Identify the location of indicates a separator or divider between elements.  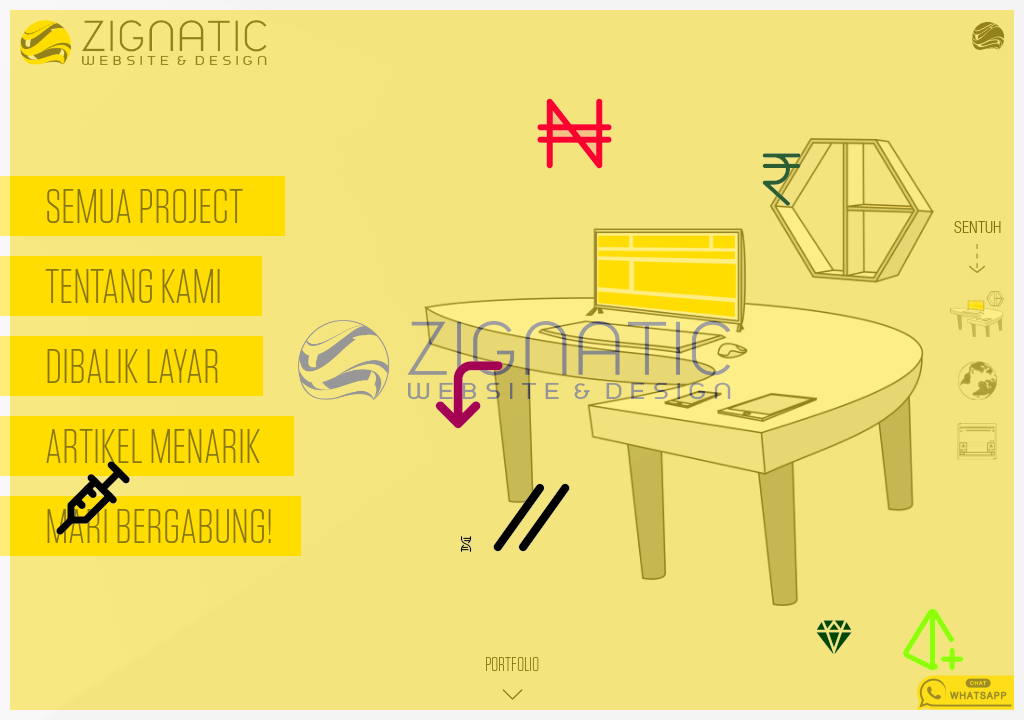
(531, 517).